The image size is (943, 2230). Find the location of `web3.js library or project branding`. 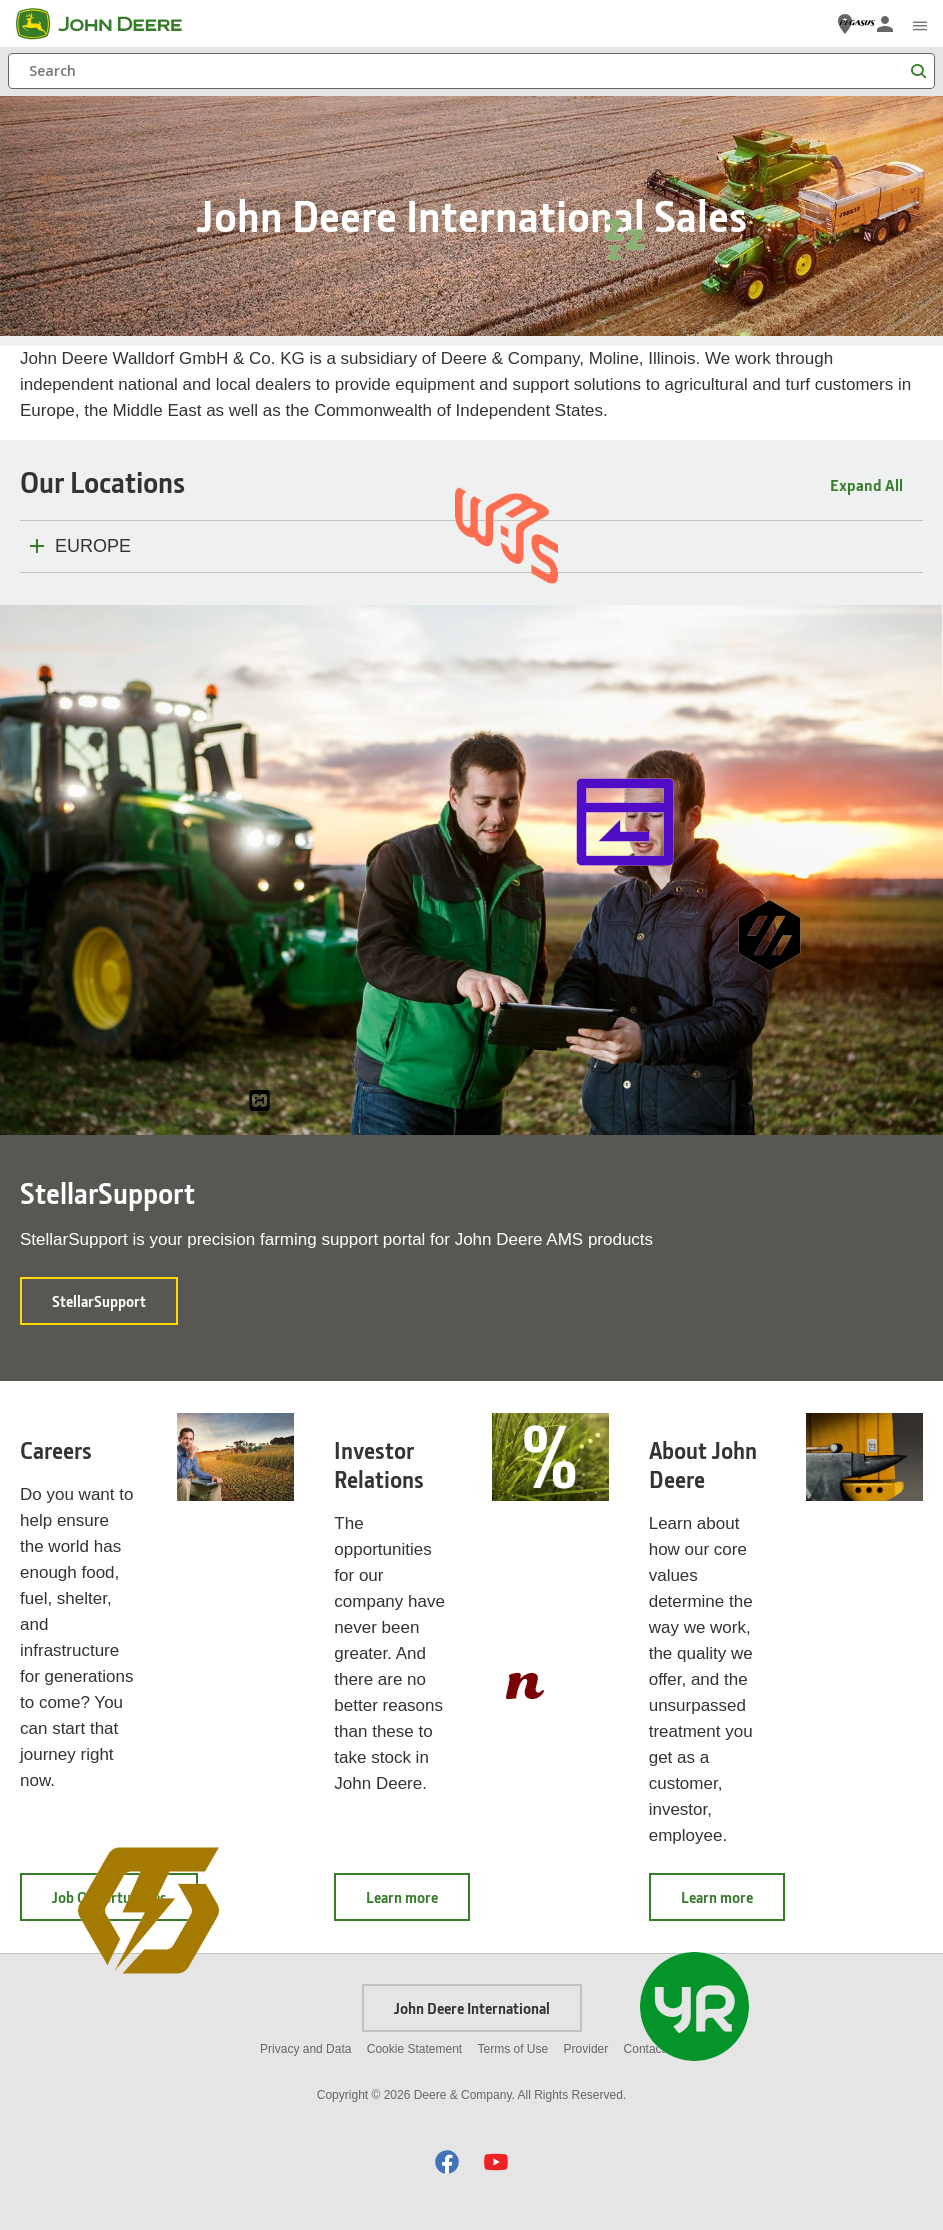

web3.js library or project branding is located at coordinates (506, 535).